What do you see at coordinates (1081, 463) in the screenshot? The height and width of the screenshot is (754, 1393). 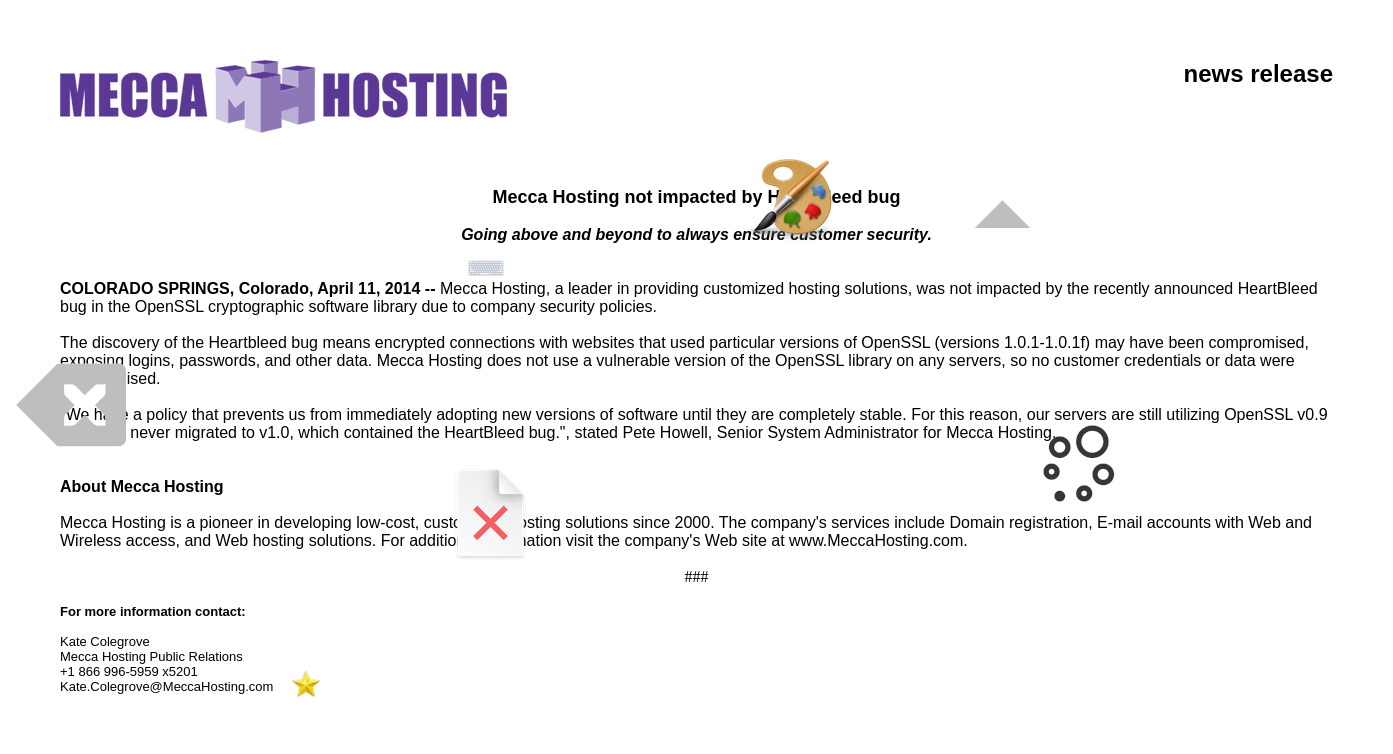 I see `open gnome pie application launcher` at bounding box center [1081, 463].